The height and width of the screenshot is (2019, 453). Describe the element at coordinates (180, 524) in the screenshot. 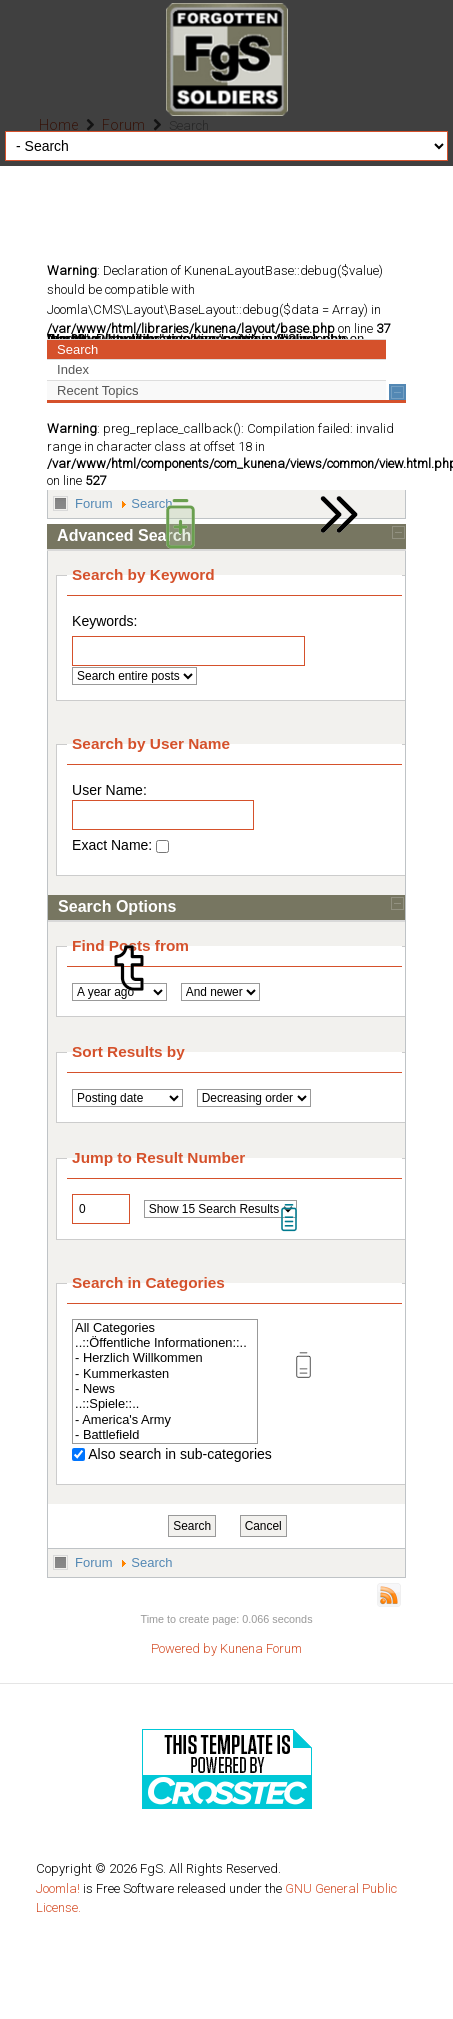

I see `add or enable battery saver mode` at that location.